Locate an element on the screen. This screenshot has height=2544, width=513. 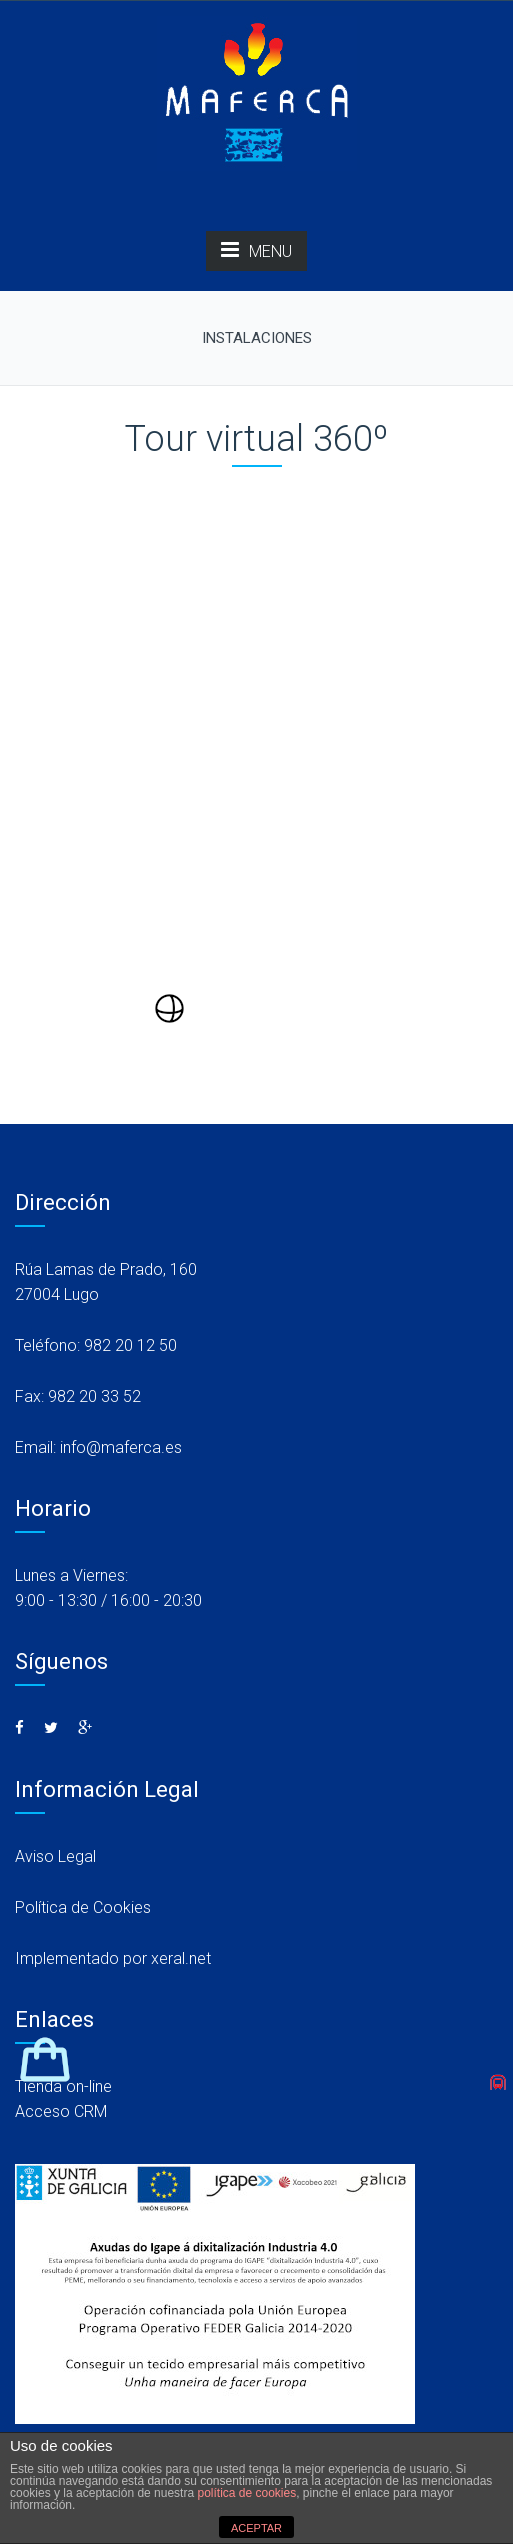
view your shopping bag is located at coordinates (45, 2062).